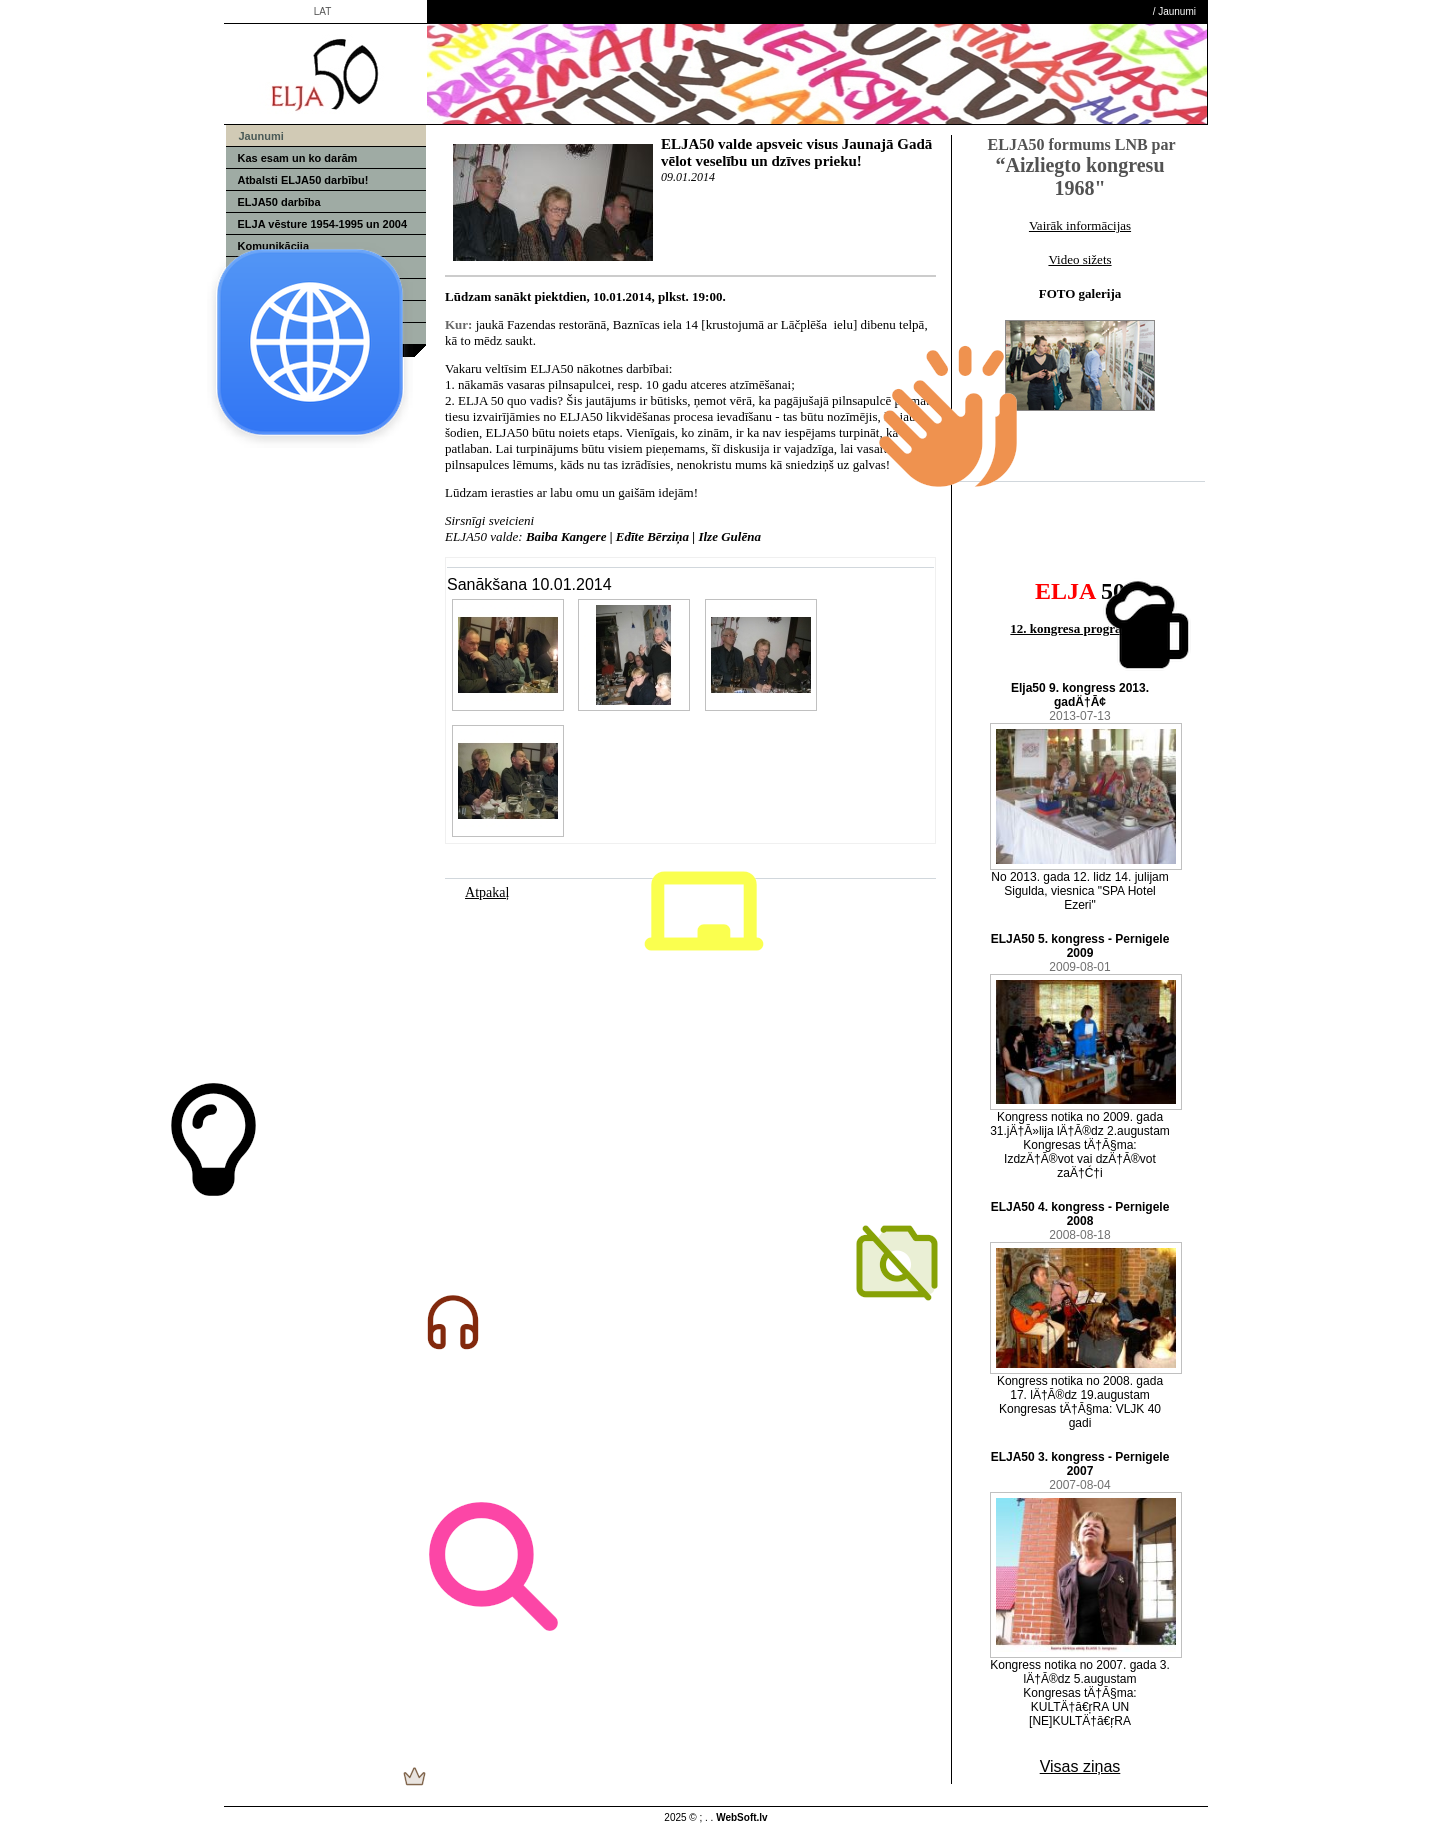 The image size is (1432, 1827). I want to click on indicates premium or pro membership status, so click(414, 1777).